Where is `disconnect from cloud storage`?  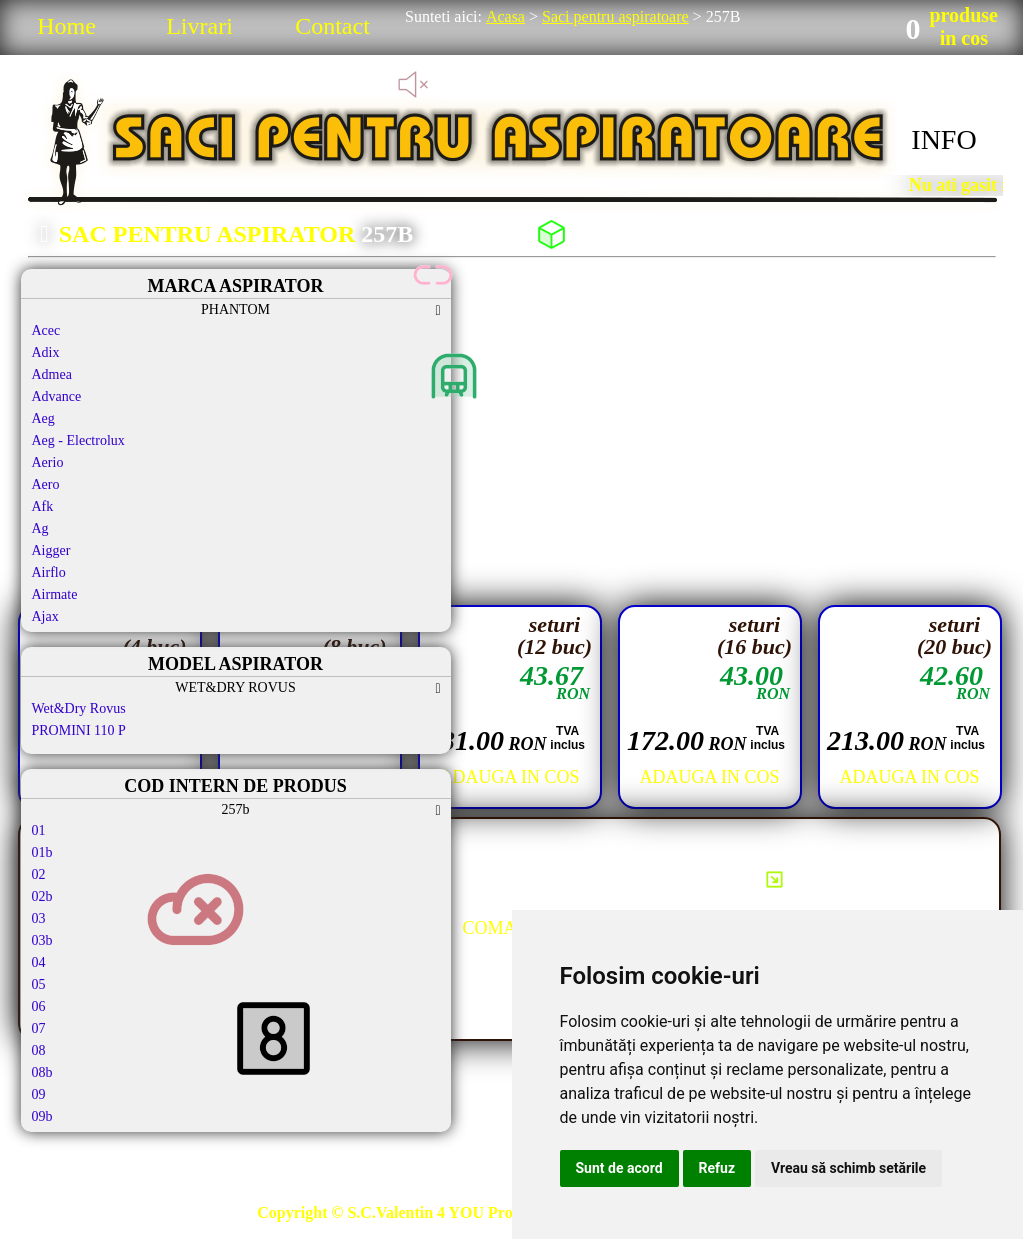 disconnect from cloud storage is located at coordinates (195, 909).